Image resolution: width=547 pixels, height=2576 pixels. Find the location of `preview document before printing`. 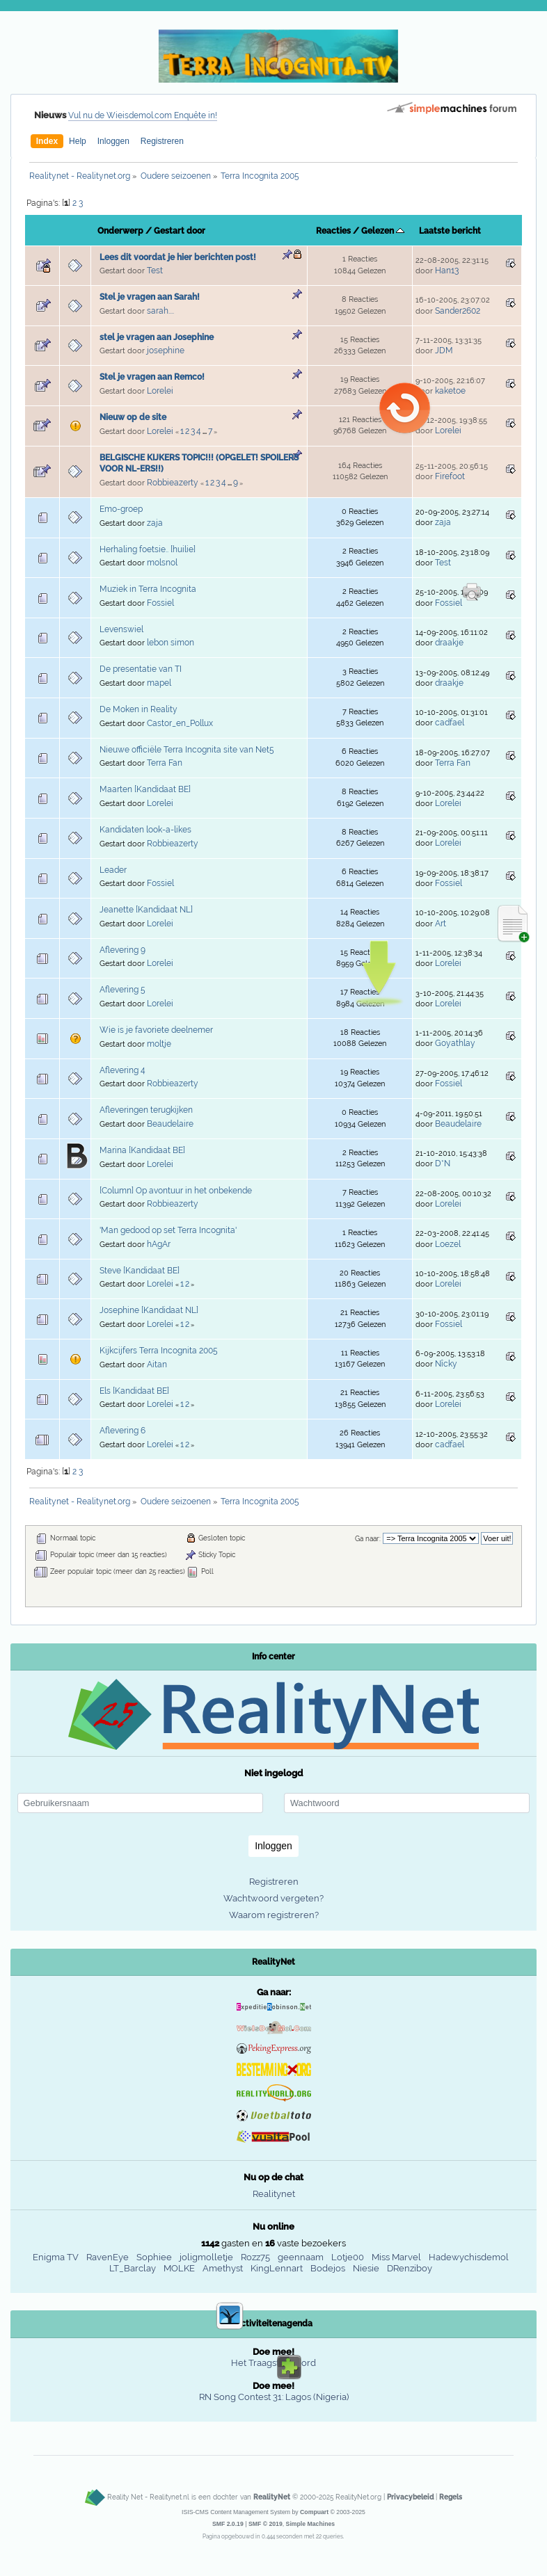

preview document before printing is located at coordinates (472, 592).